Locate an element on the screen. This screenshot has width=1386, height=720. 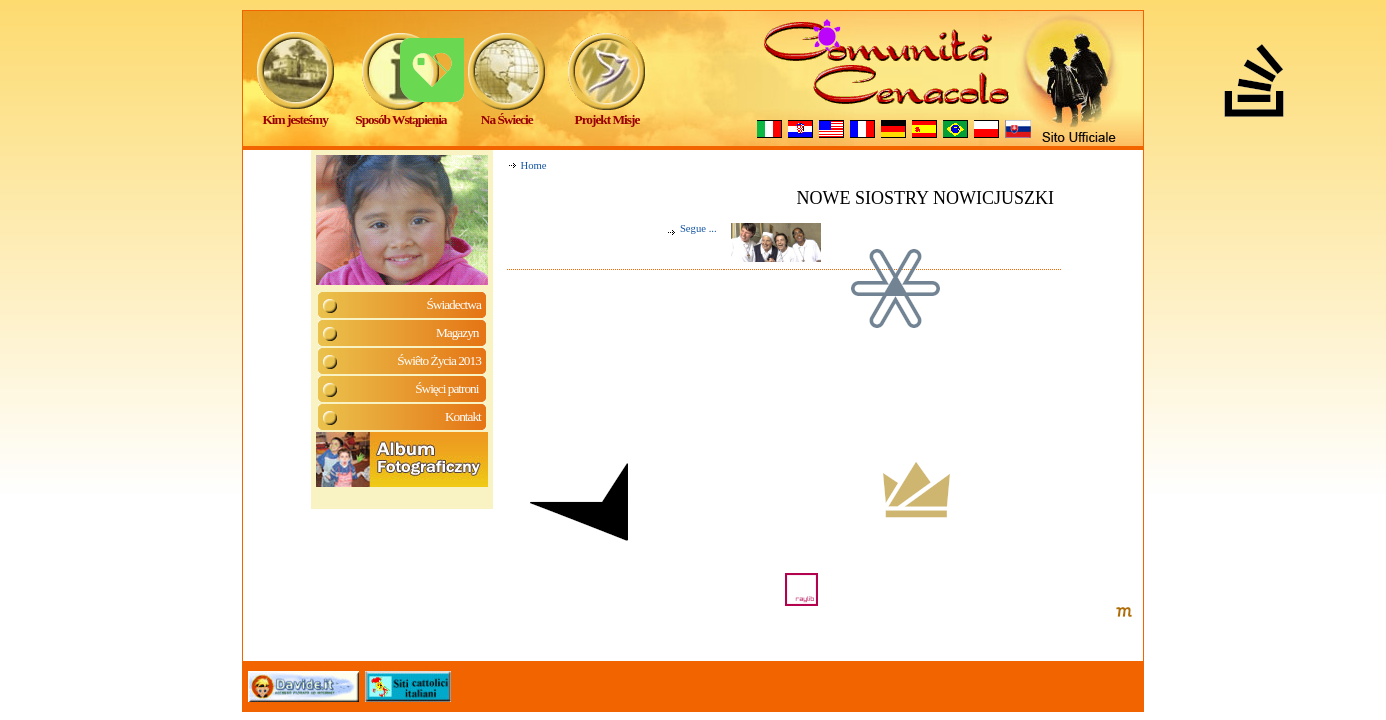
go to the Galaxus website or app is located at coordinates (827, 35).